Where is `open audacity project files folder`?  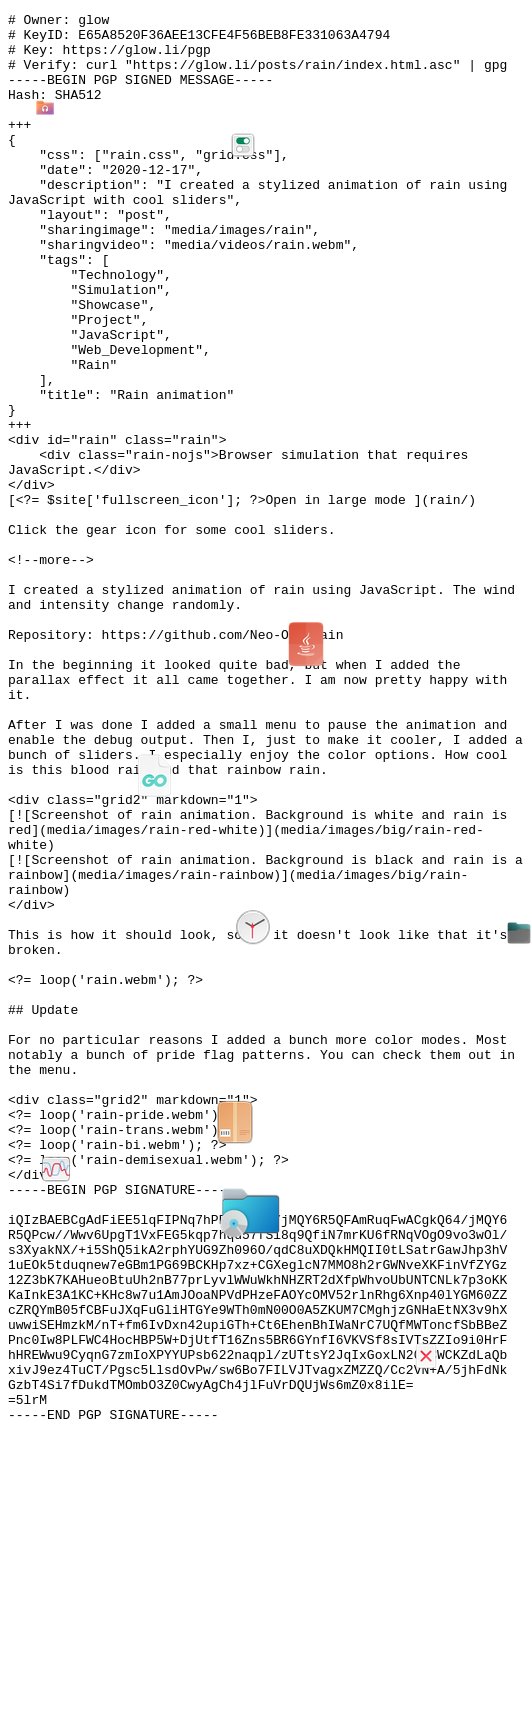
open audacity project files folder is located at coordinates (45, 108).